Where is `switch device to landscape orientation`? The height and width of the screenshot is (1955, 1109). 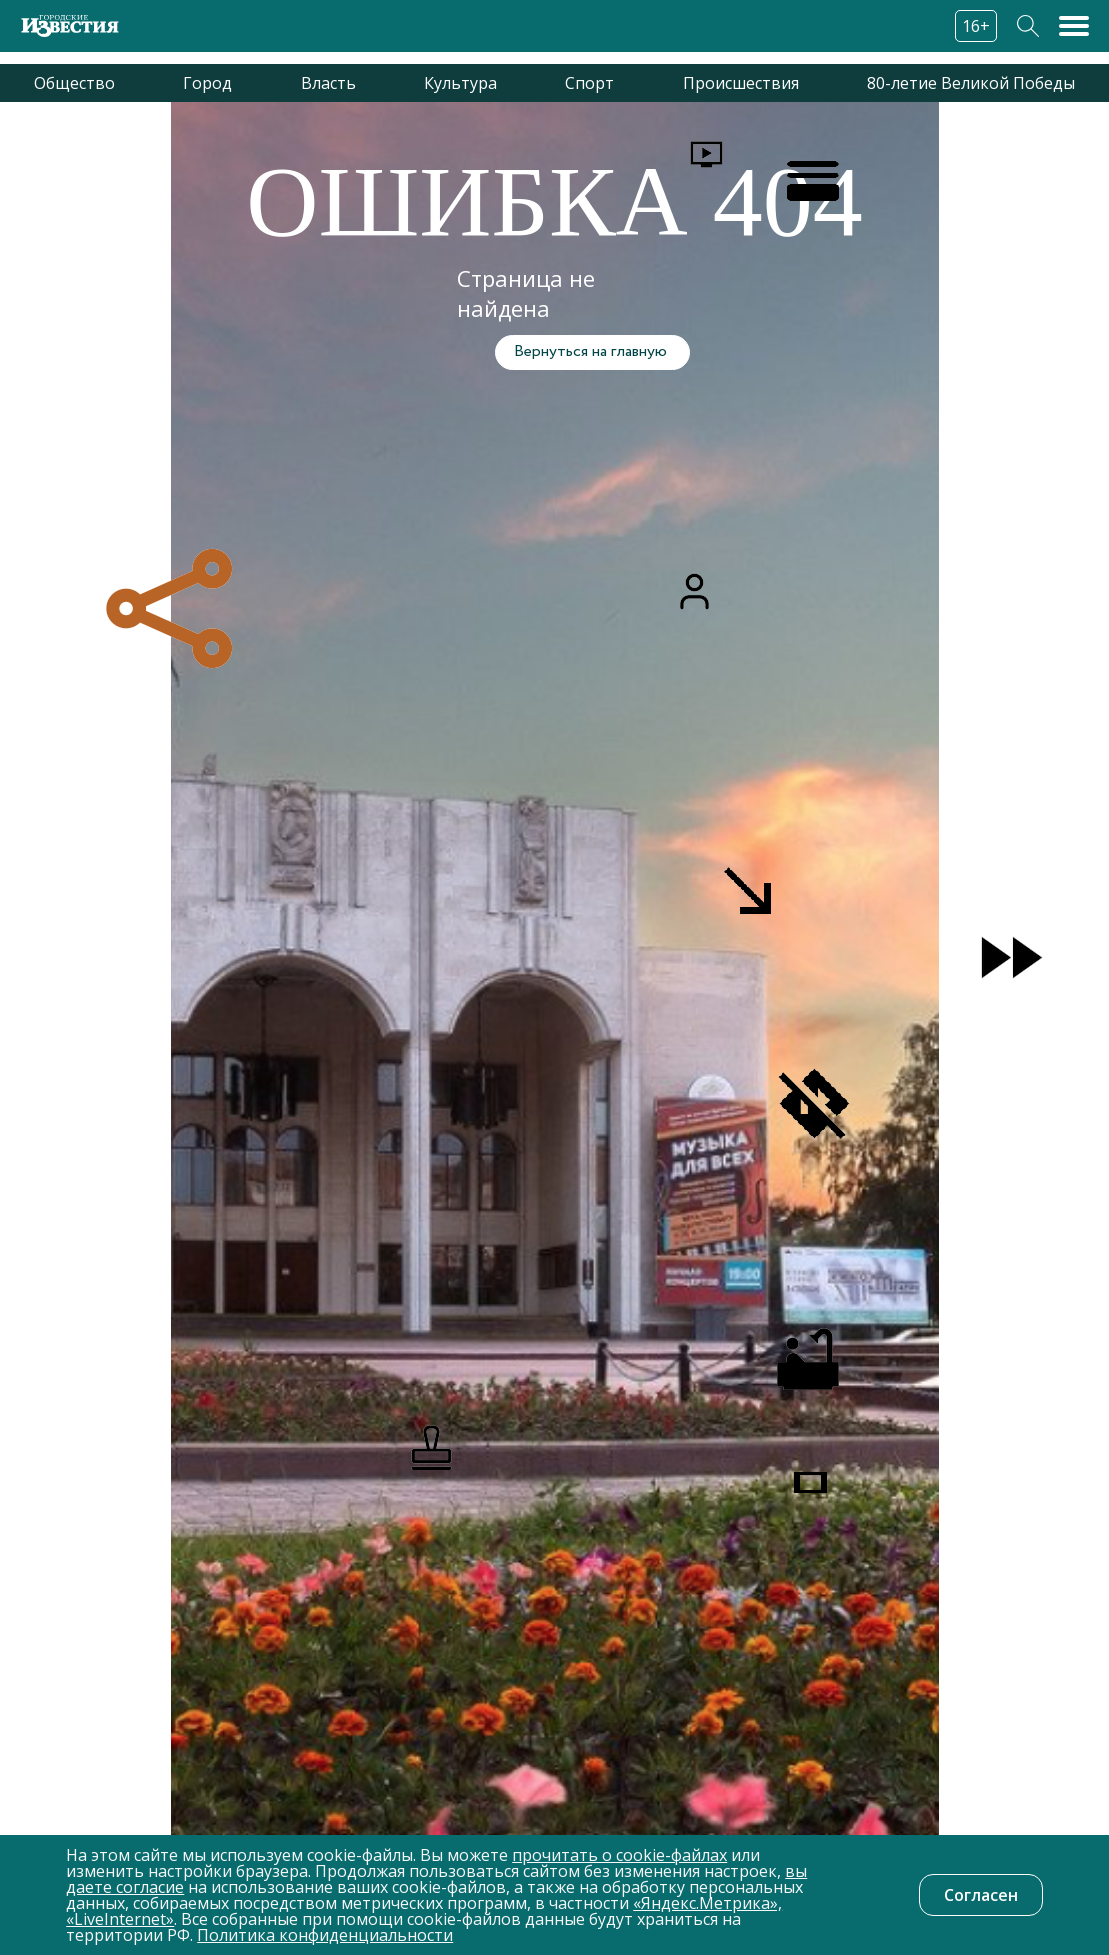
switch device to landscape orientation is located at coordinates (810, 1482).